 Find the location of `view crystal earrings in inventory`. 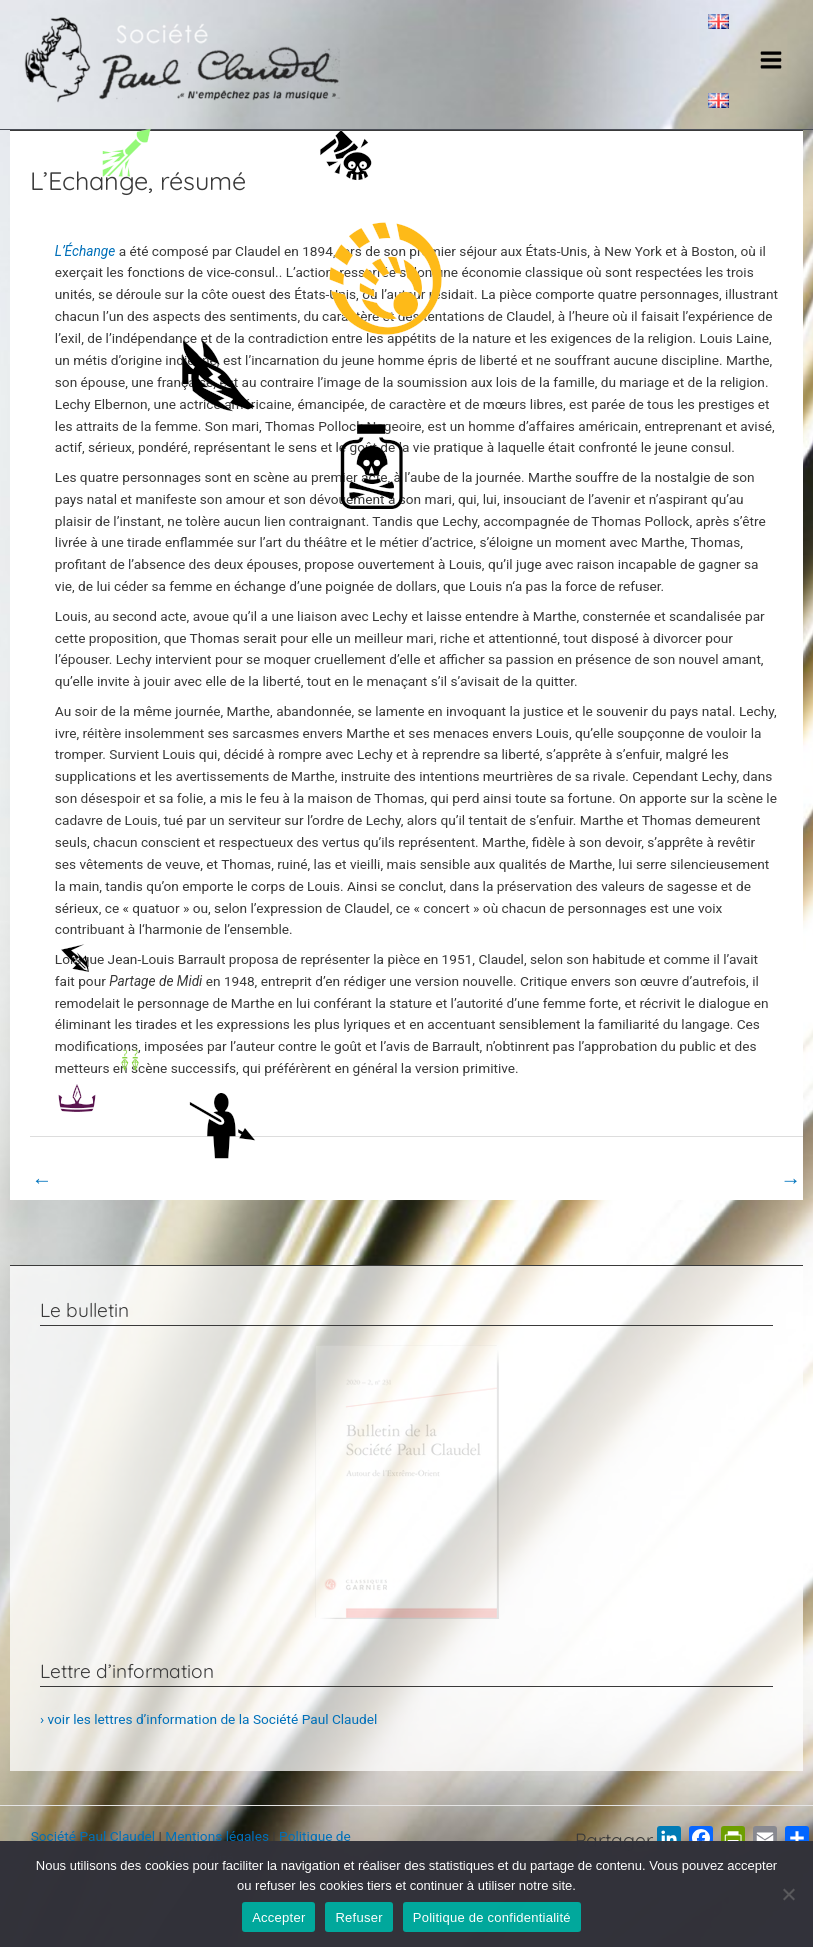

view crystal earrings in inventory is located at coordinates (130, 1060).